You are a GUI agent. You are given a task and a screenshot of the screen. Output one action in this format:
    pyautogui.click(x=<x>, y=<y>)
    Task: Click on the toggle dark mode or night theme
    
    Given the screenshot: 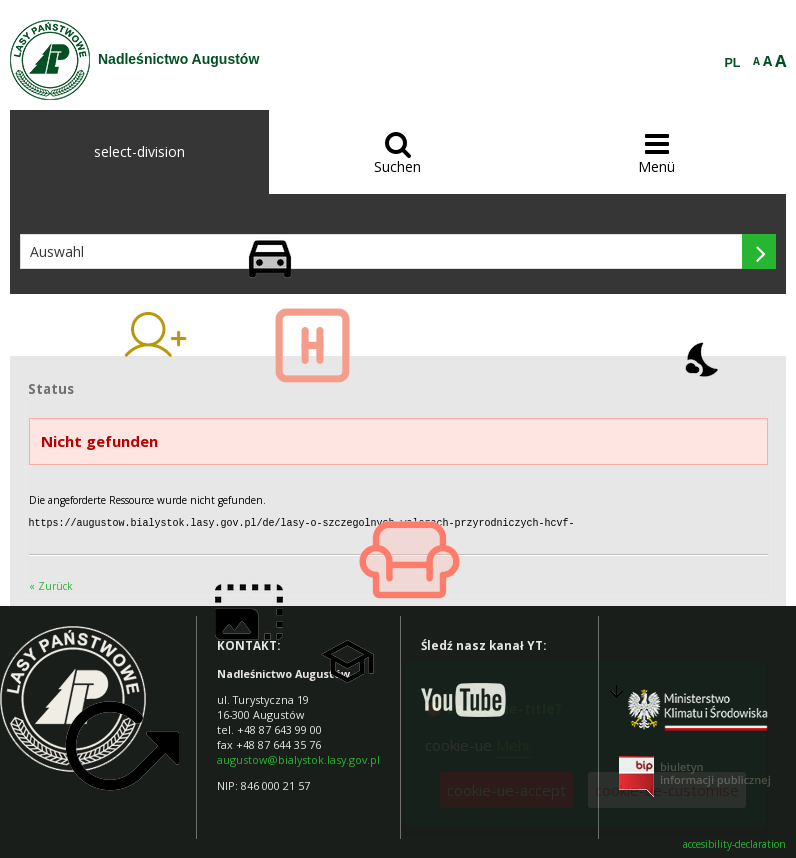 What is the action you would take?
    pyautogui.click(x=704, y=359)
    